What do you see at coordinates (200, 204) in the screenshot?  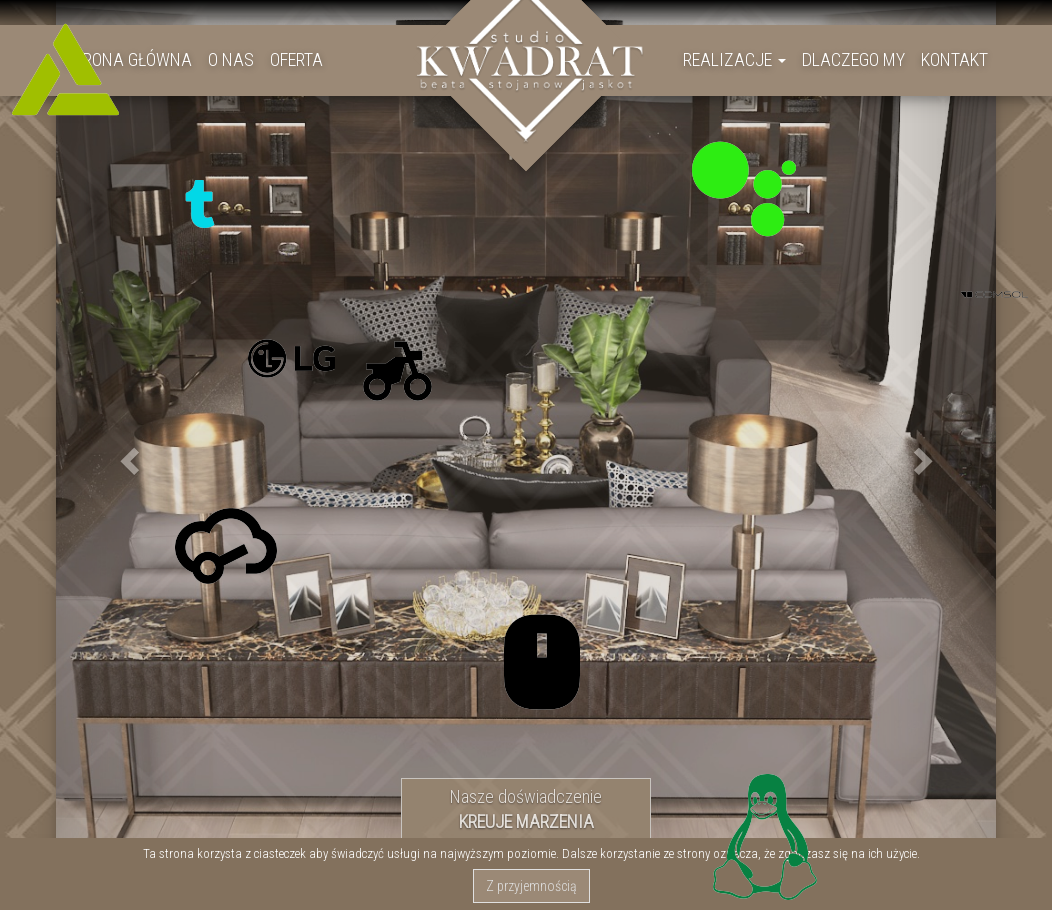 I see `open tumblr app` at bounding box center [200, 204].